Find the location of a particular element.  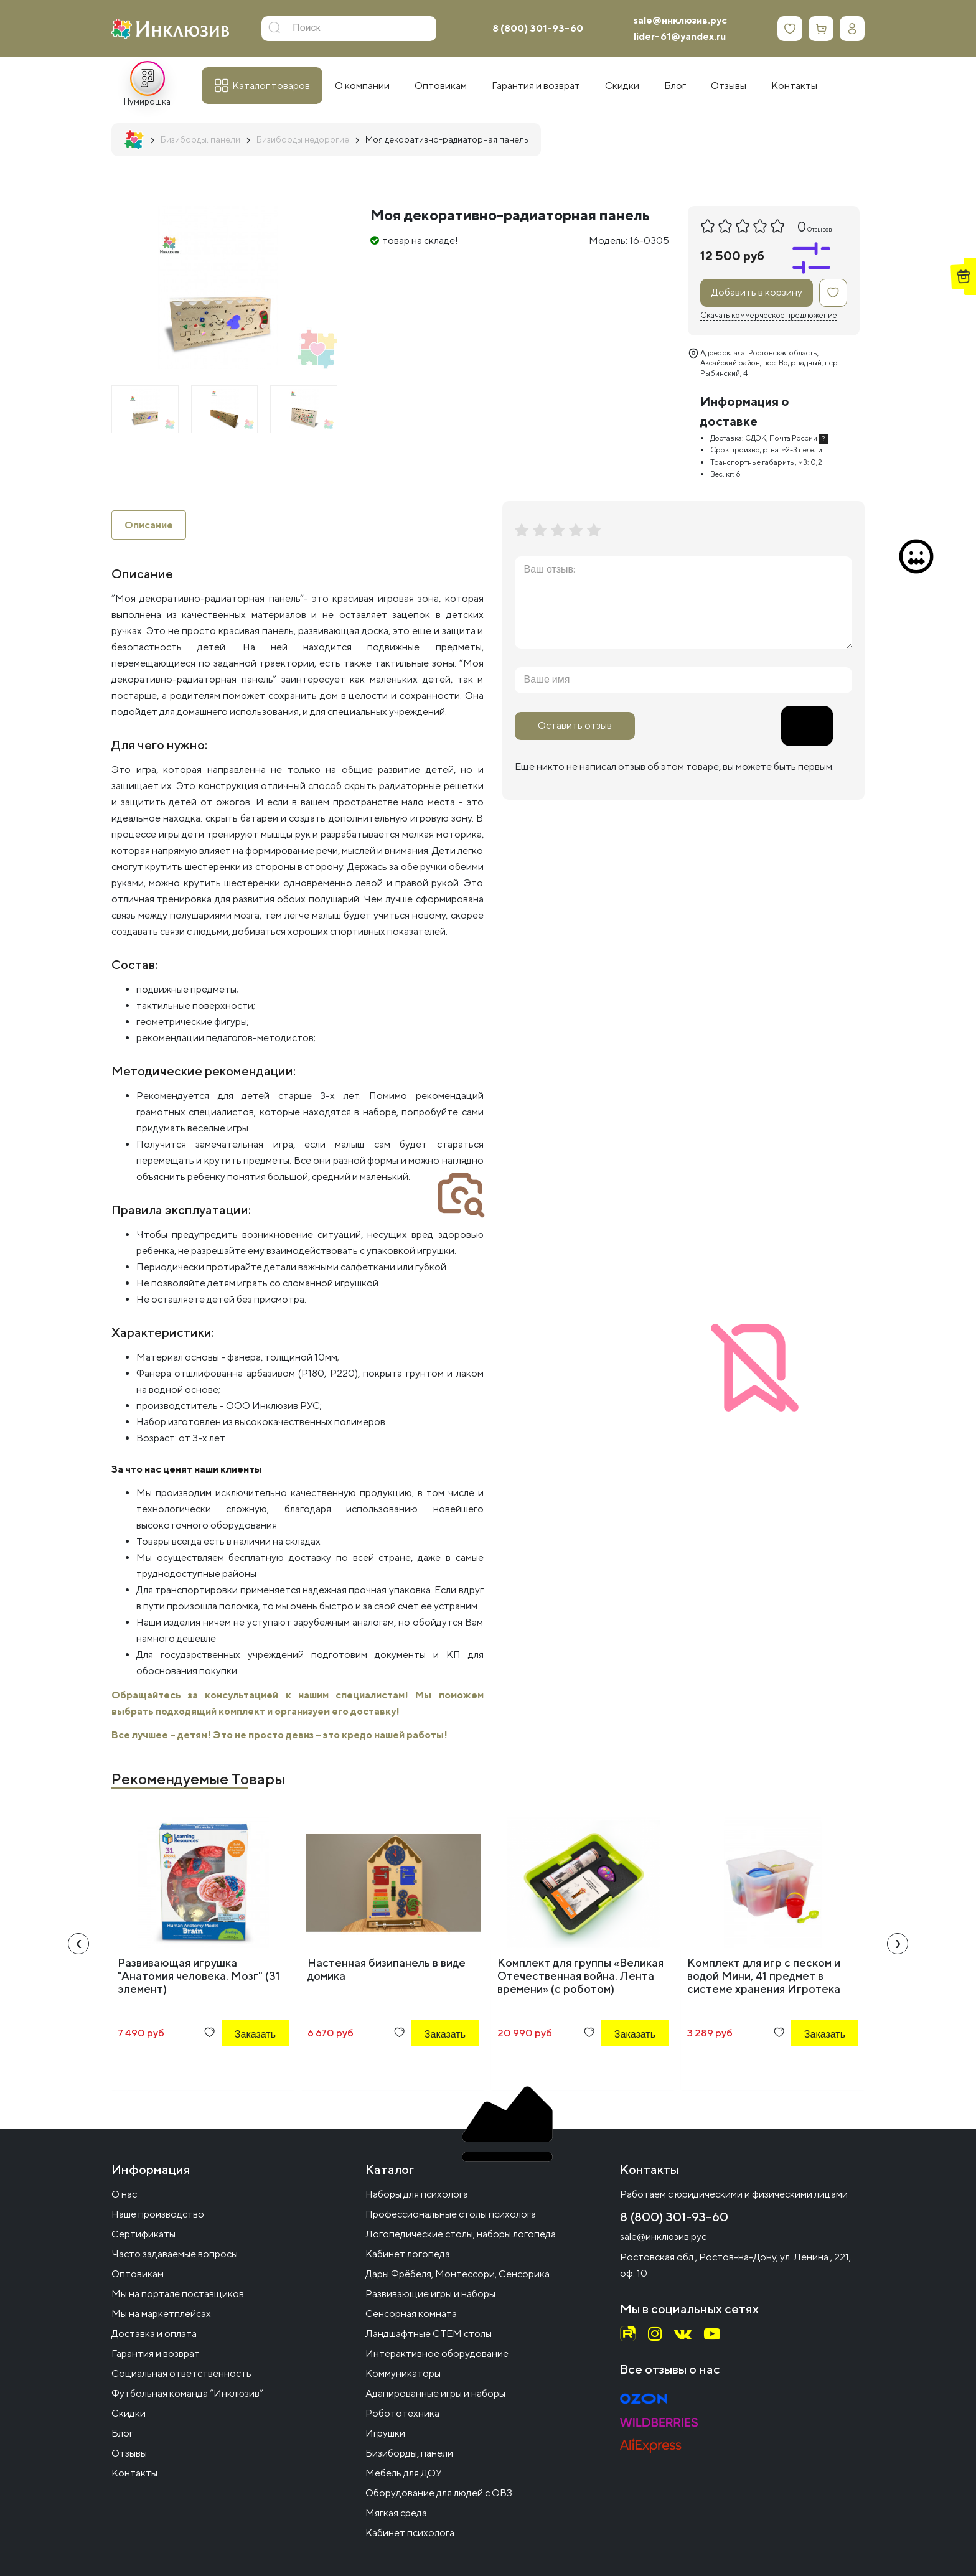

indicates a muted or silenced notification state is located at coordinates (916, 556).